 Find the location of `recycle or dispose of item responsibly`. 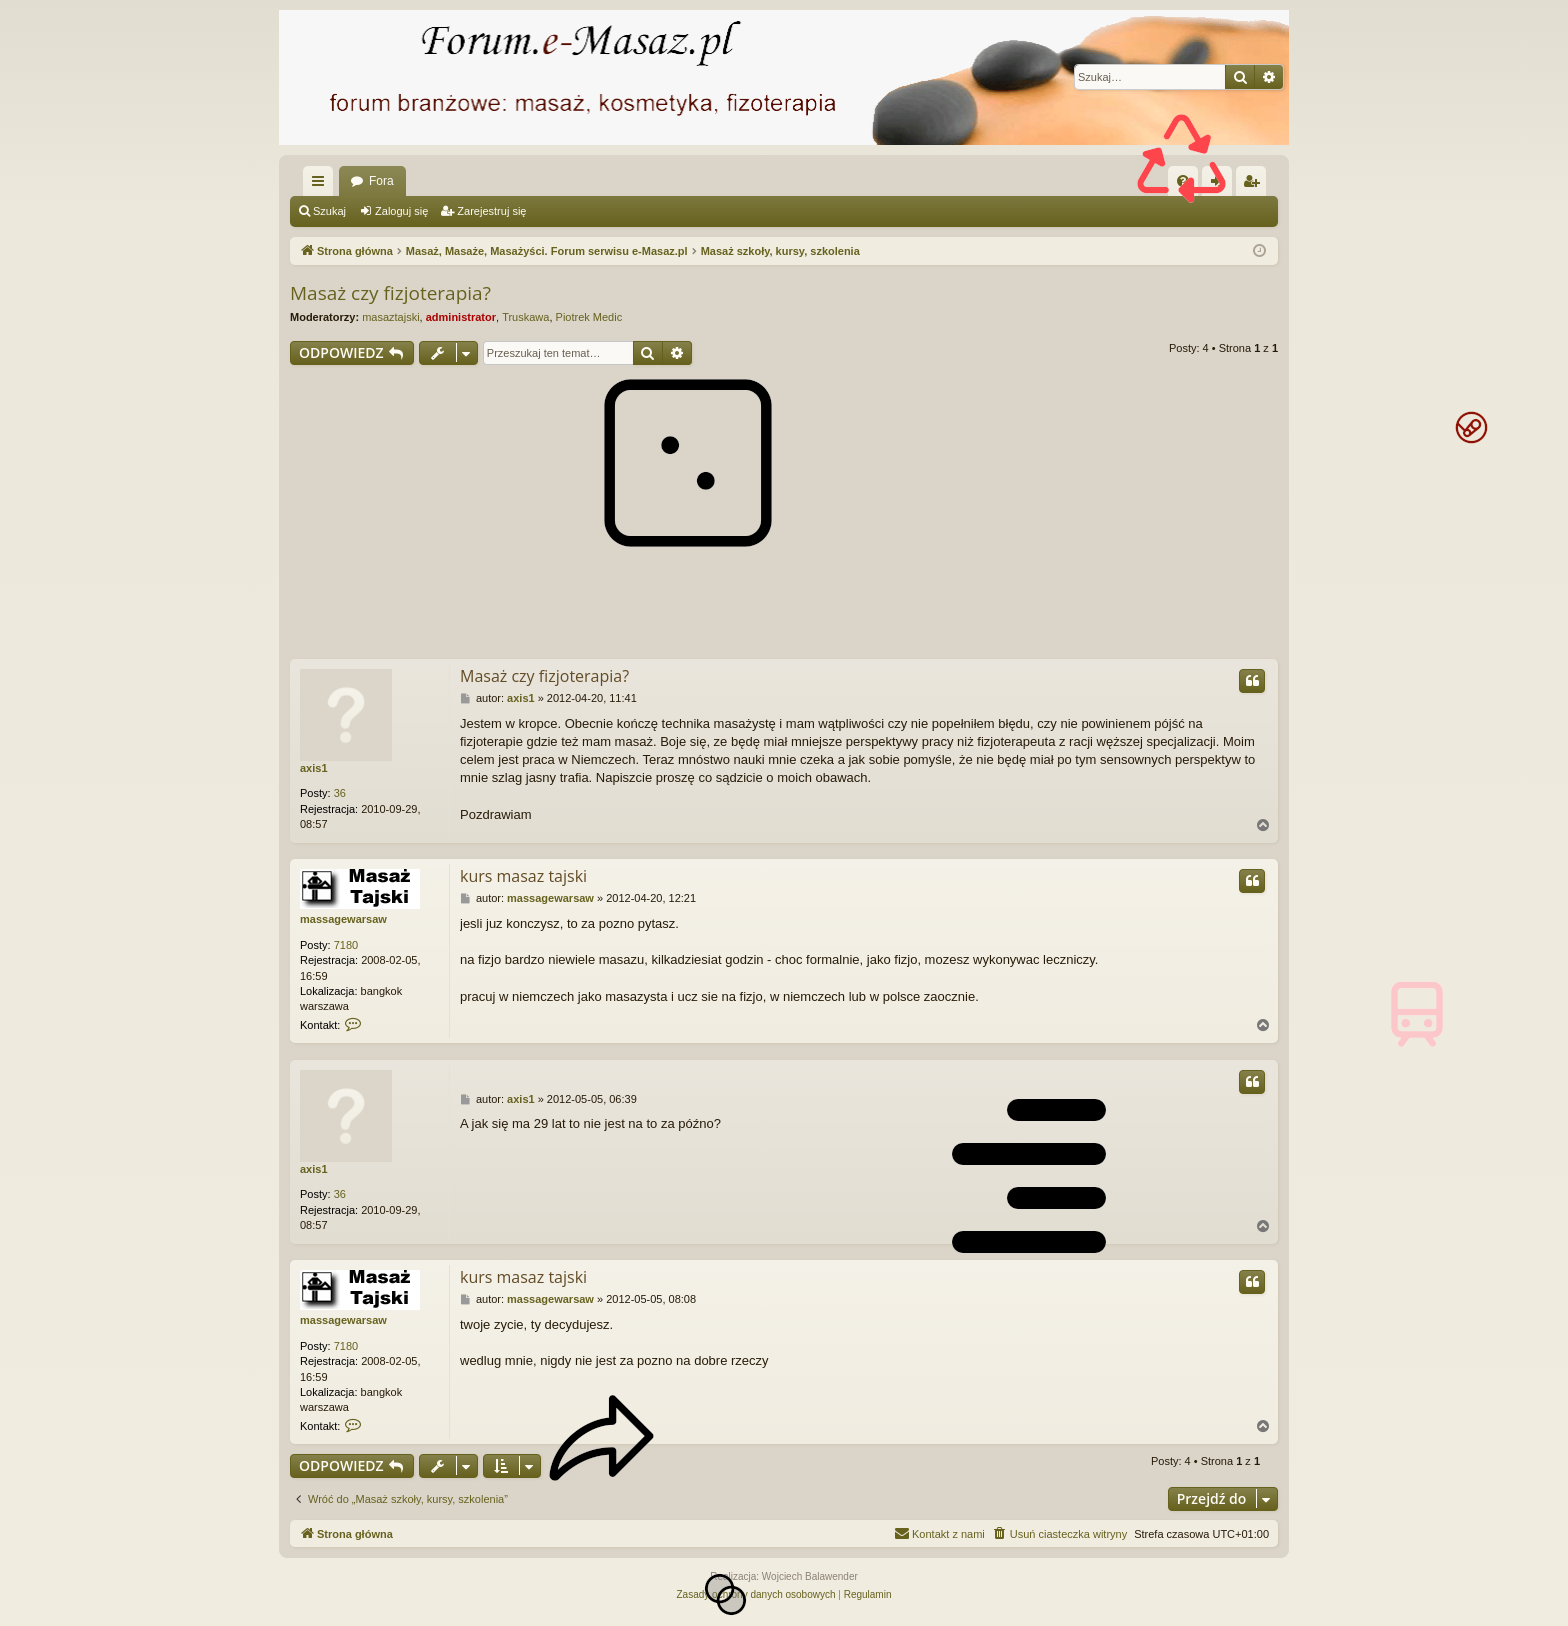

recycle or dispose of item responsibly is located at coordinates (1181, 158).